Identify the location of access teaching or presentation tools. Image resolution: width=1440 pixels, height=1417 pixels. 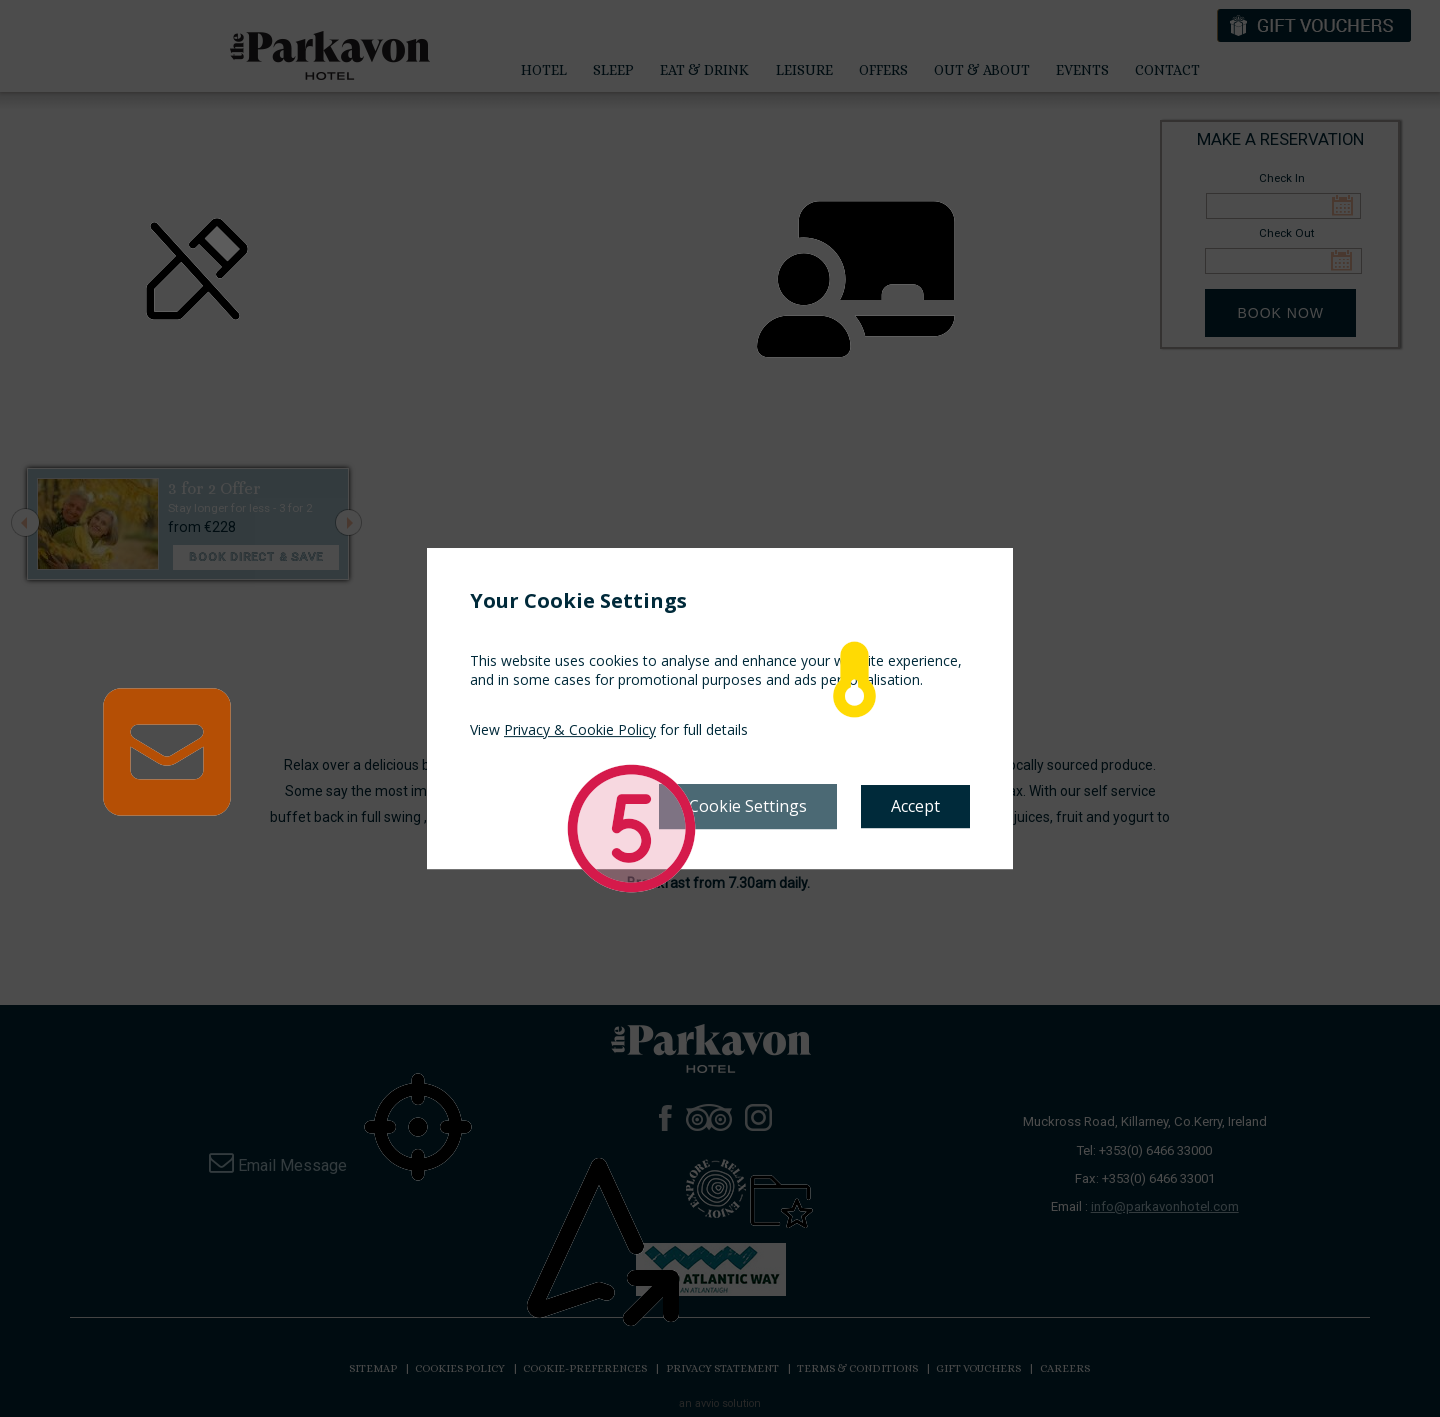
(861, 274).